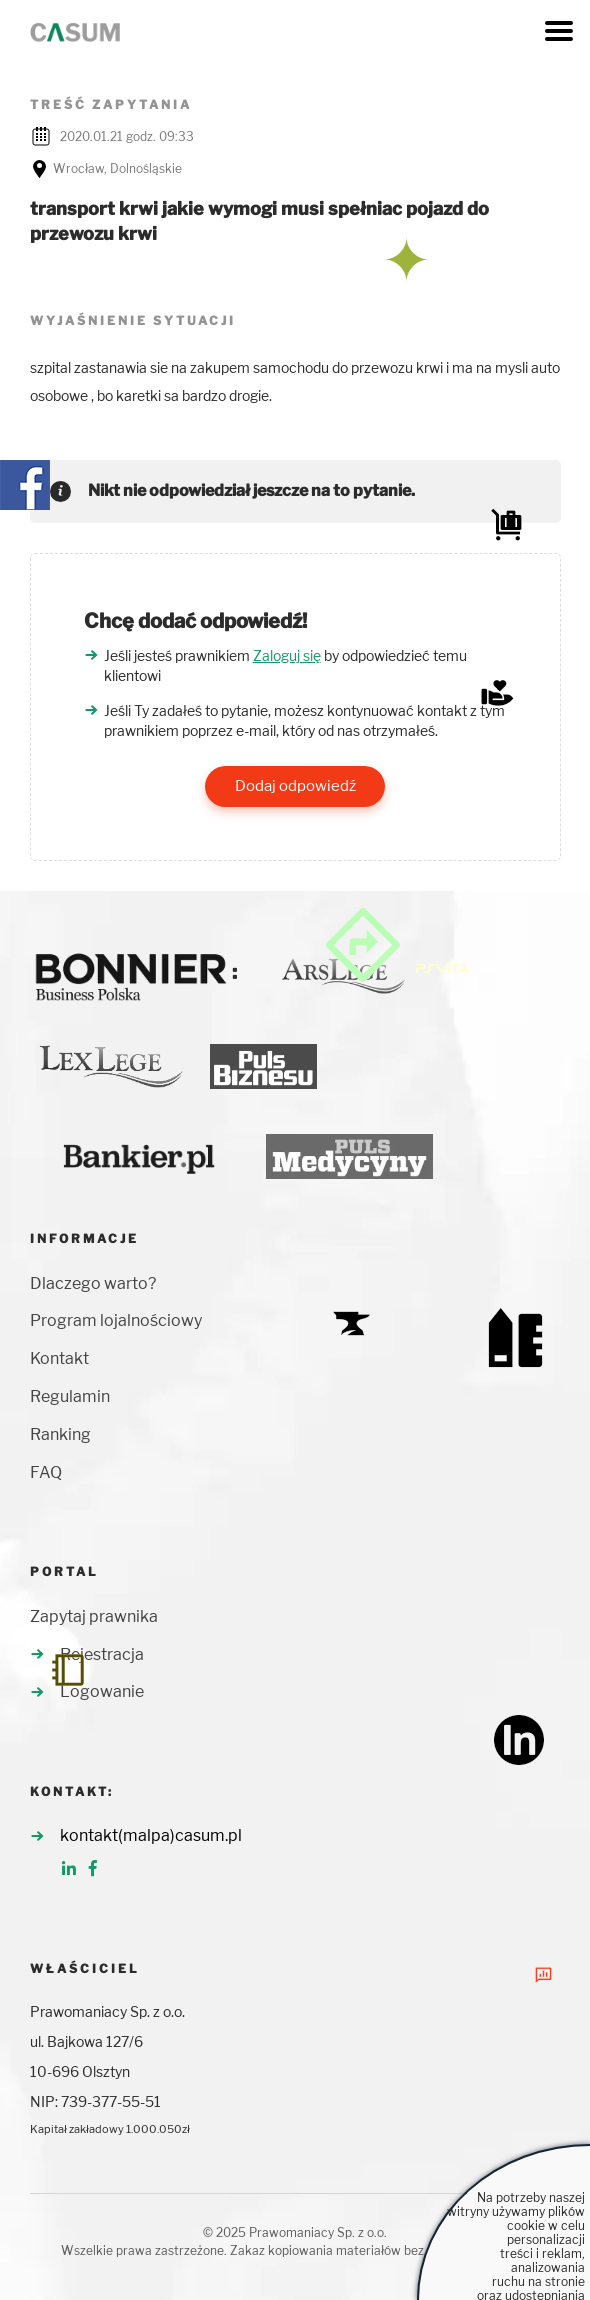 This screenshot has width=590, height=2300. Describe the element at coordinates (515, 1337) in the screenshot. I see `access design or editing tools` at that location.